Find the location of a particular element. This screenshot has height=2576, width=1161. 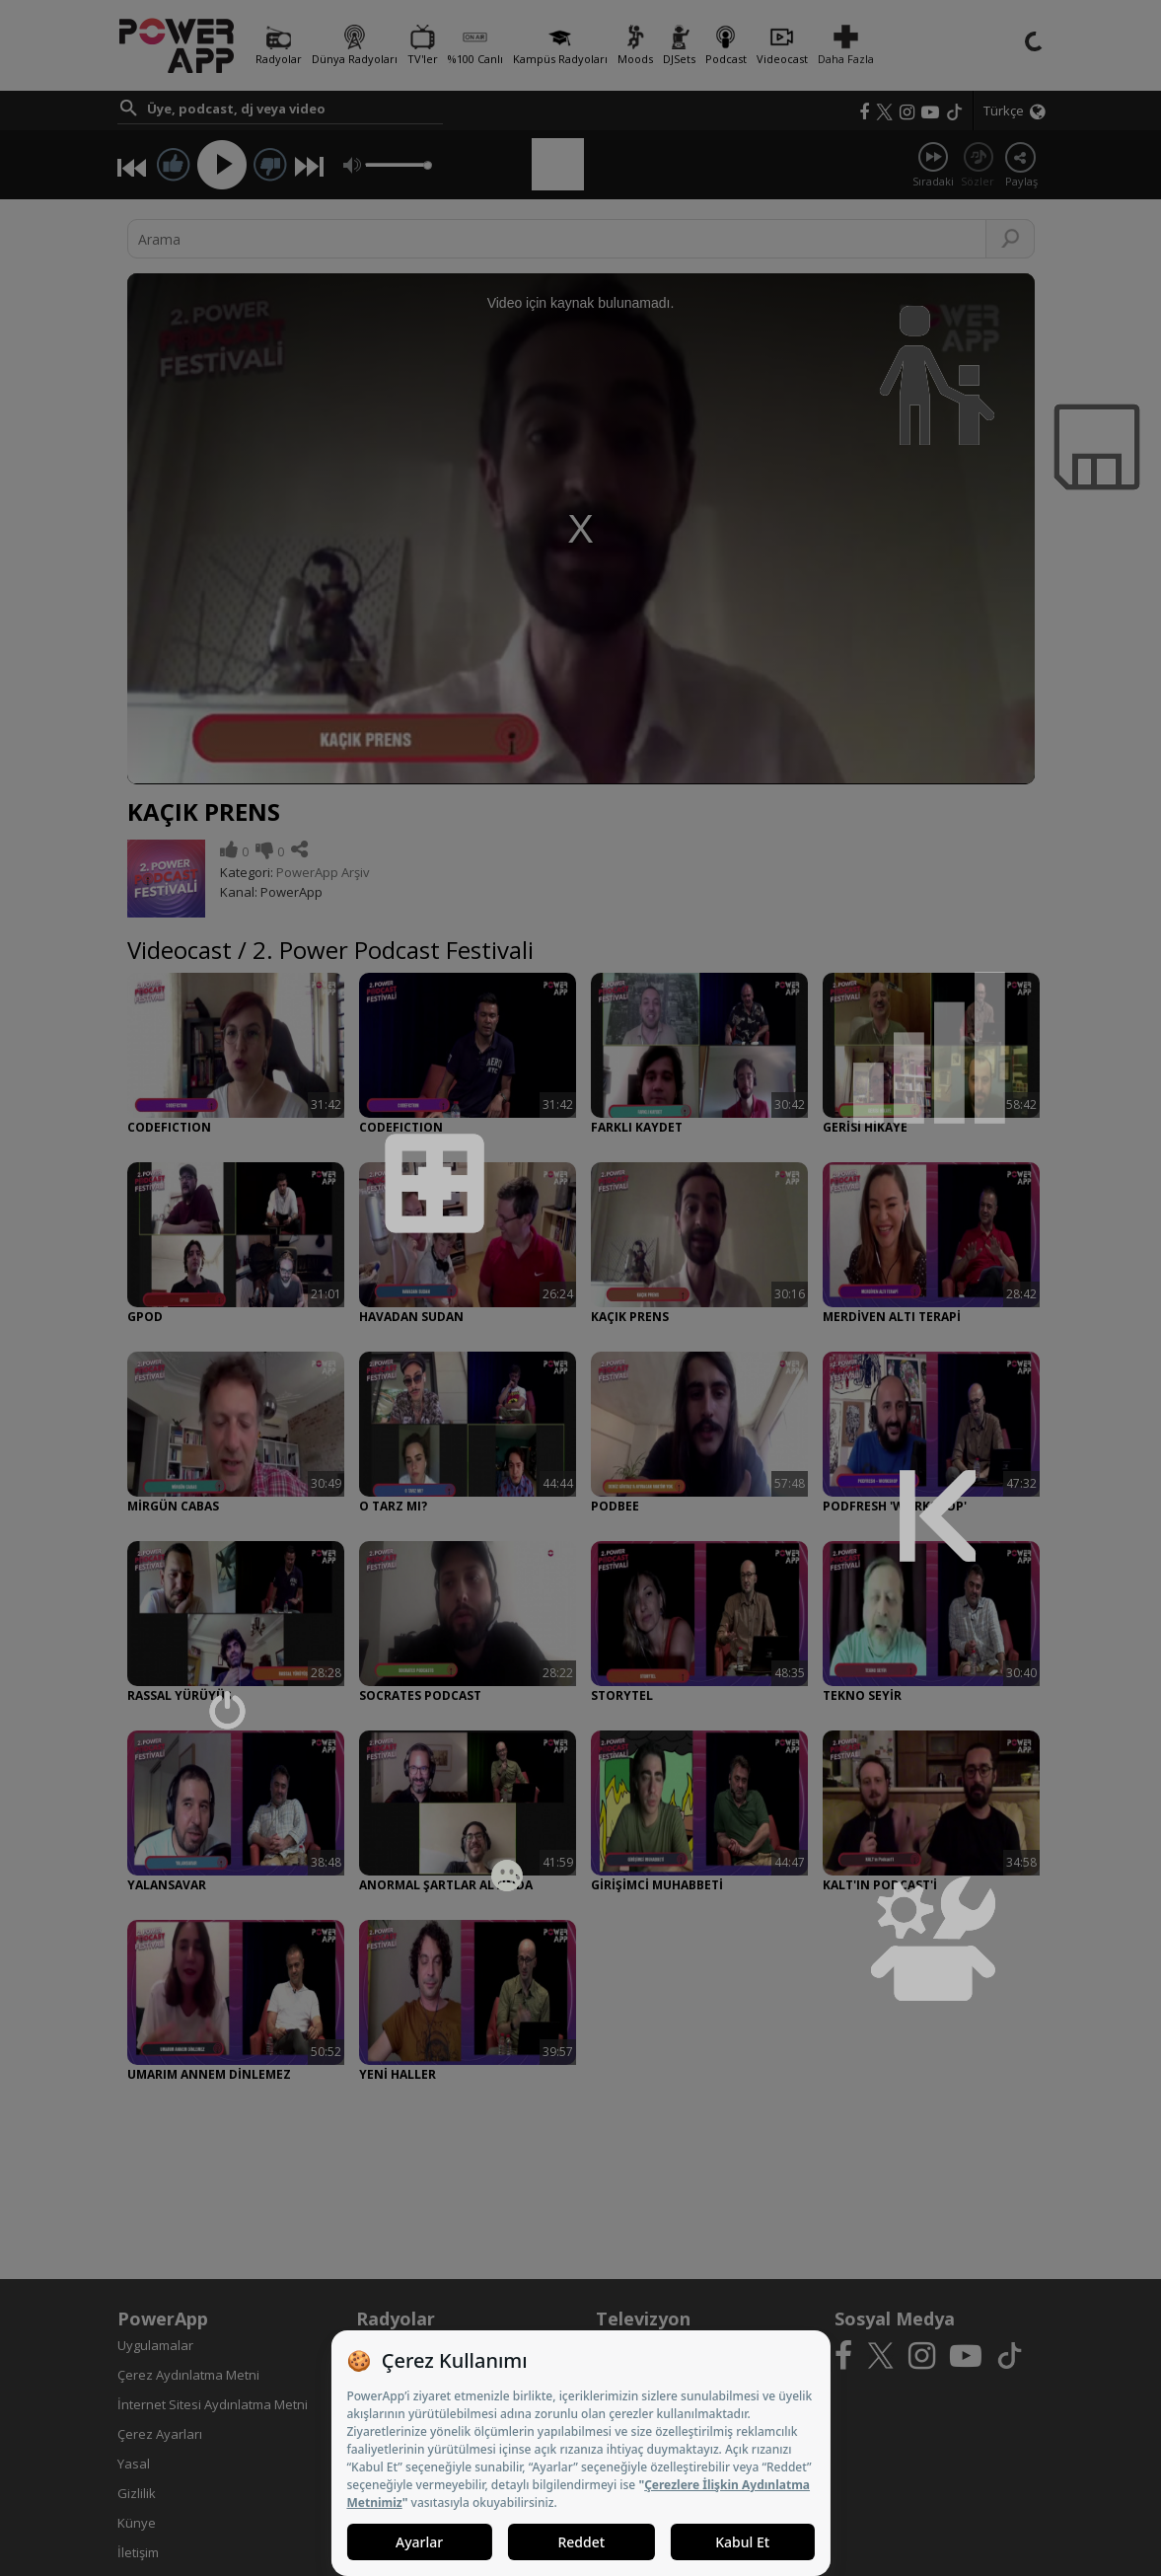

indicates sadness or emotional reaction is located at coordinates (507, 1876).